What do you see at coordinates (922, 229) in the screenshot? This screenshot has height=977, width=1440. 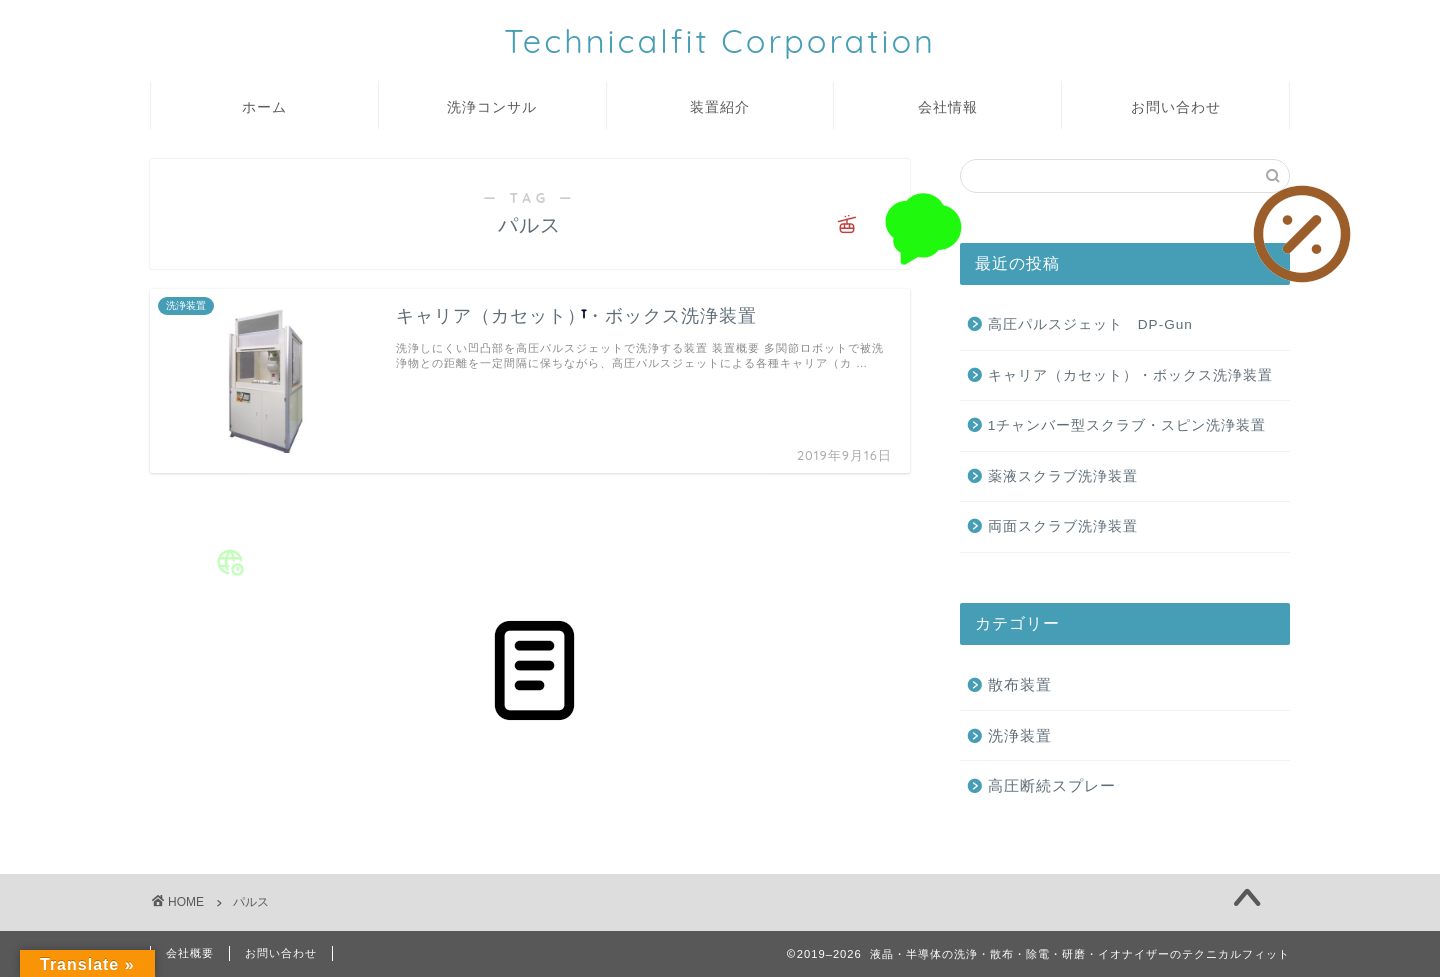 I see `open chat or messaging` at bounding box center [922, 229].